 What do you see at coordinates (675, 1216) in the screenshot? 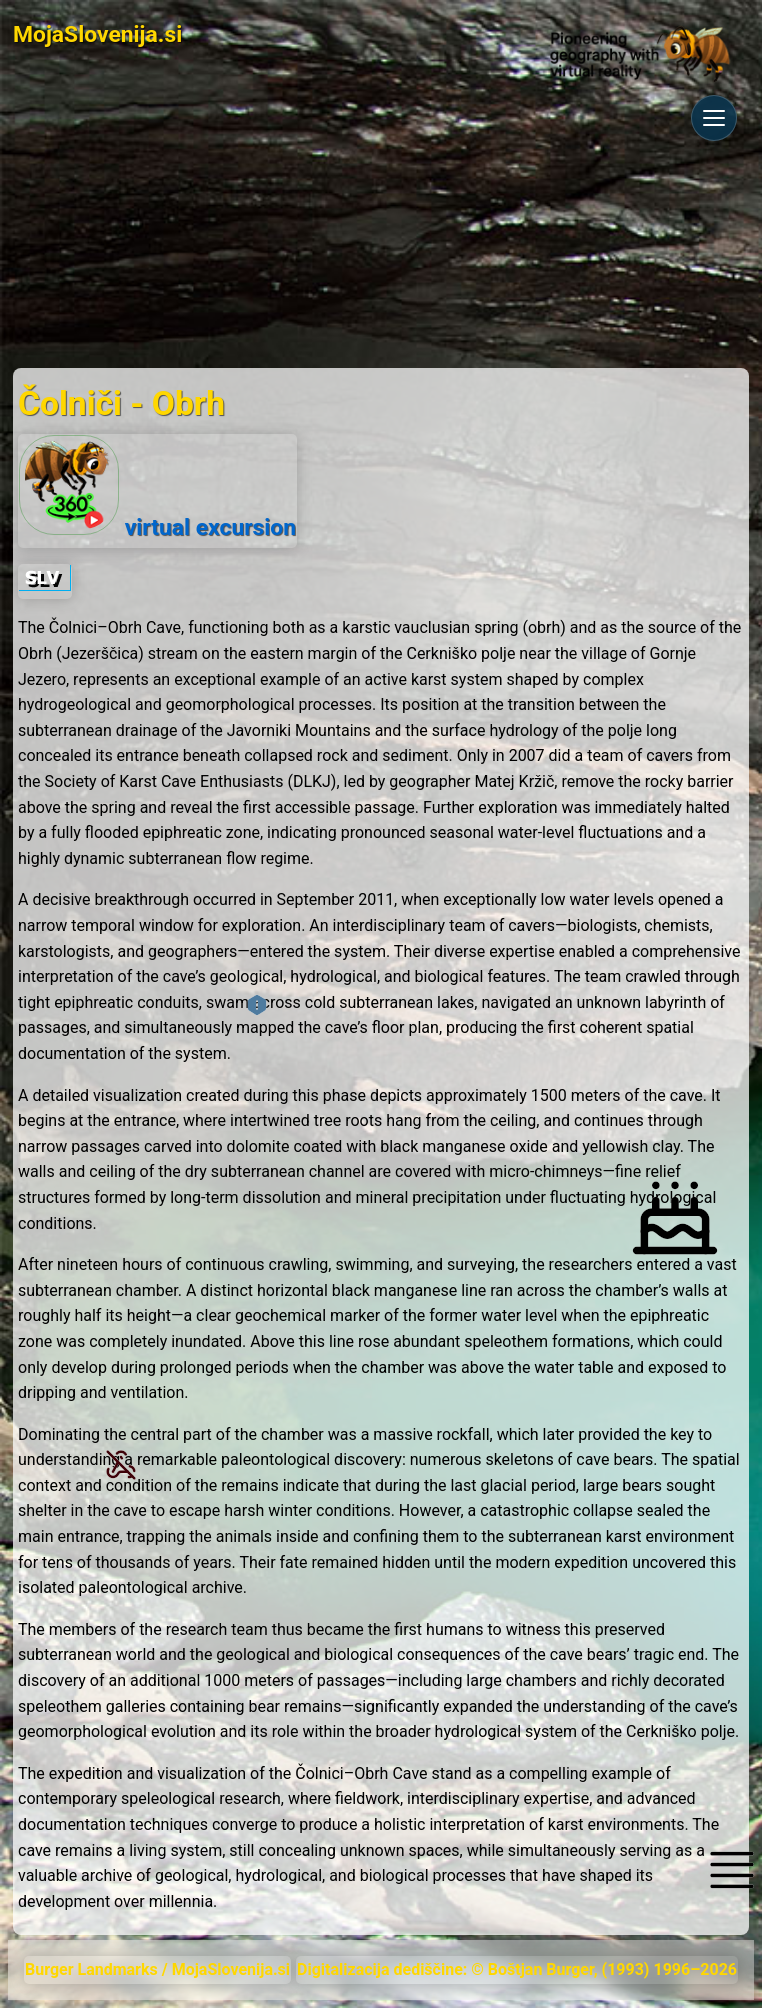
I see `indicates a birthday or celebration` at bounding box center [675, 1216].